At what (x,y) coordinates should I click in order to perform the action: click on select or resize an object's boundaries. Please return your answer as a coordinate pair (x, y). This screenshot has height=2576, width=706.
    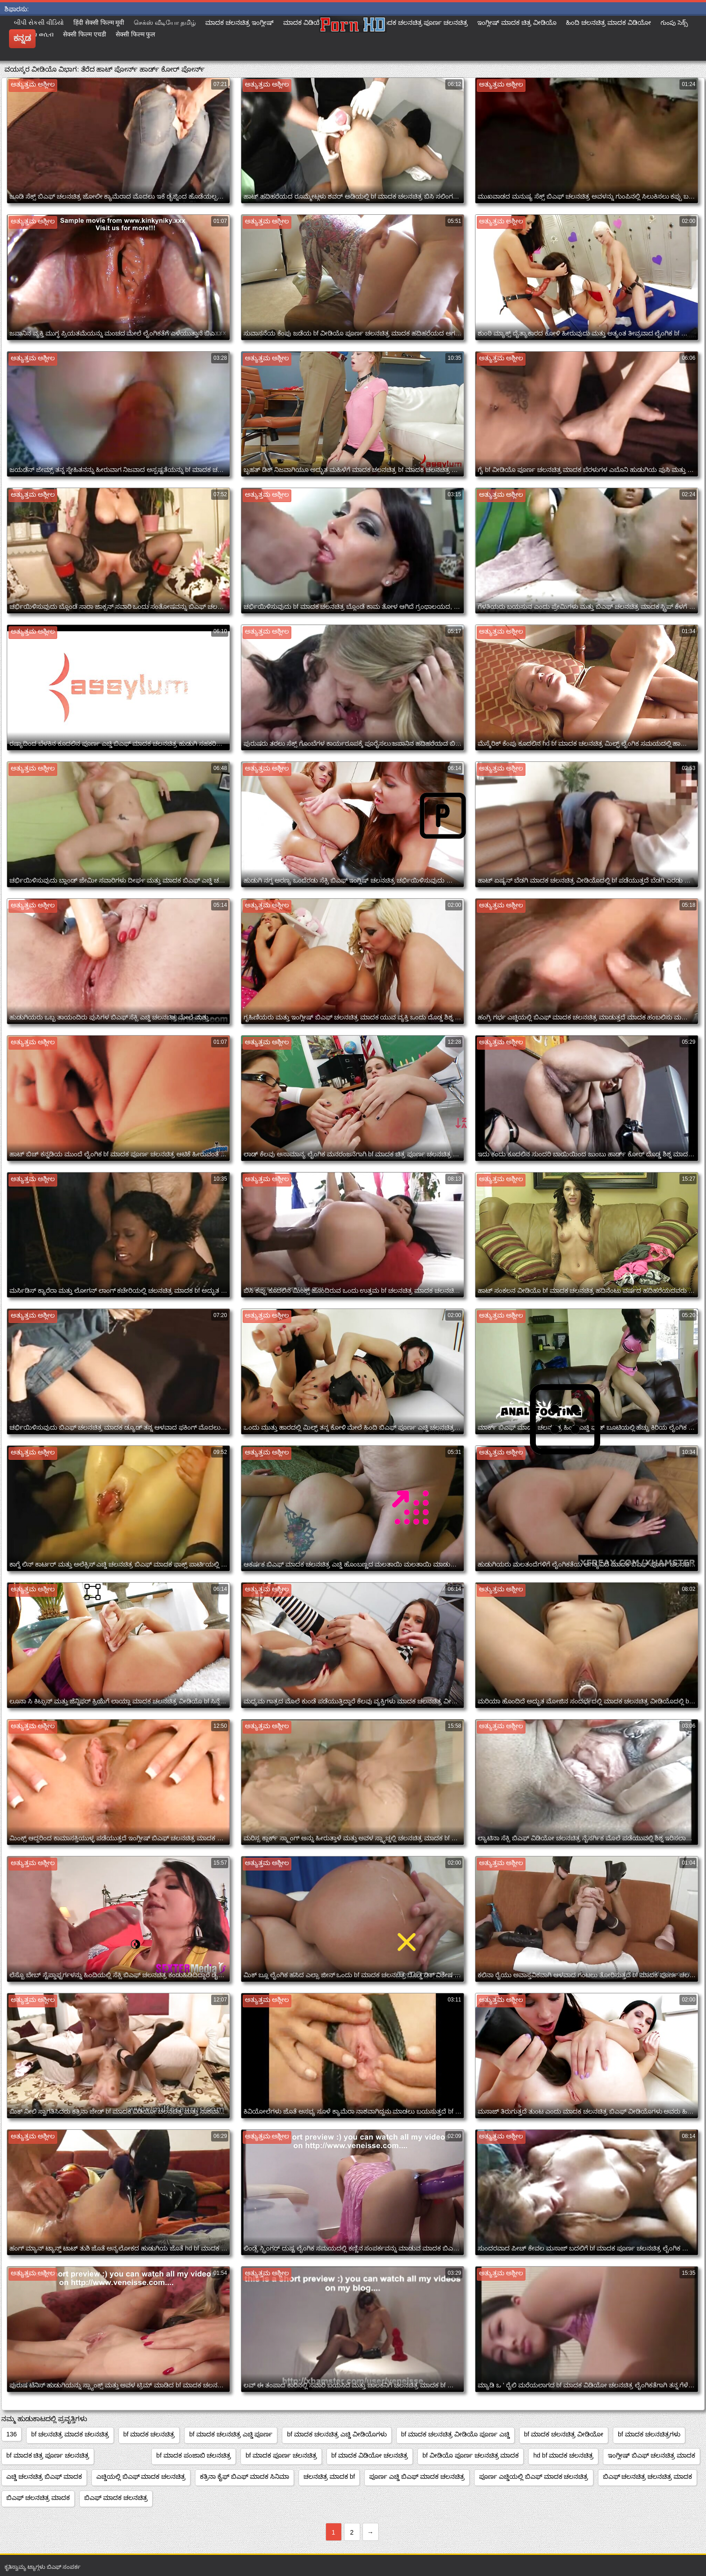
    Looking at the image, I should click on (92, 1592).